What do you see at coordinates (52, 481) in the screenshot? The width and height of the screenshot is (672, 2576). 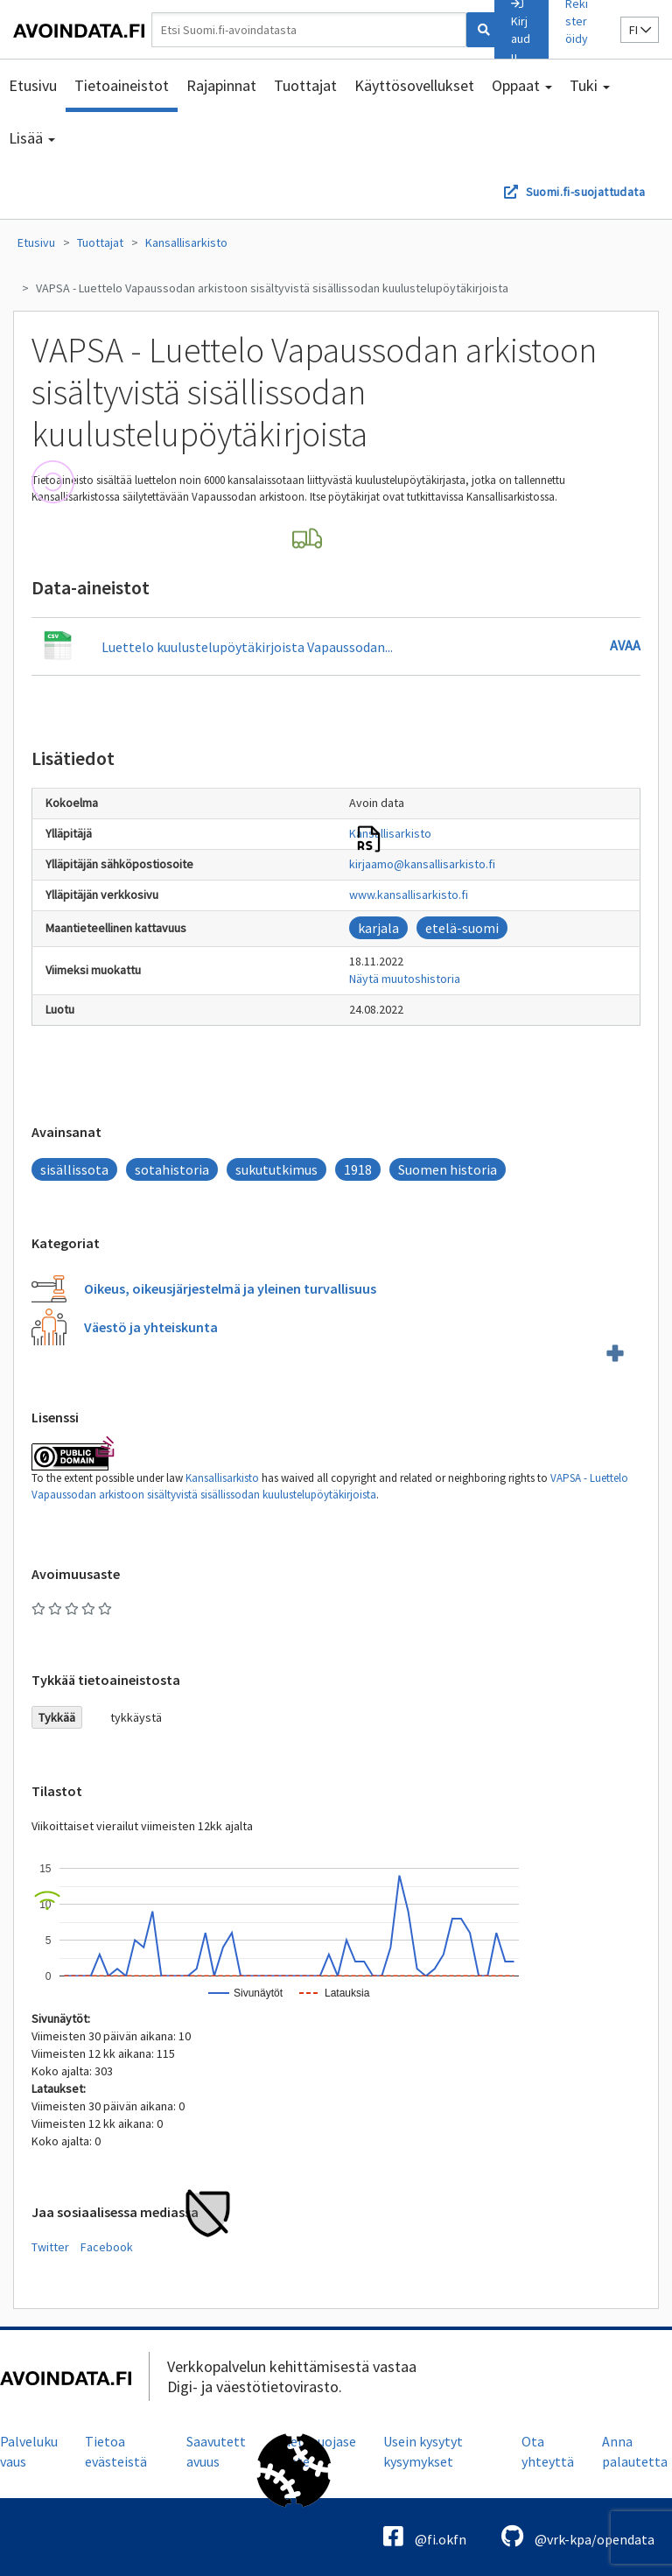 I see `indicates copyleft licensing status` at bounding box center [52, 481].